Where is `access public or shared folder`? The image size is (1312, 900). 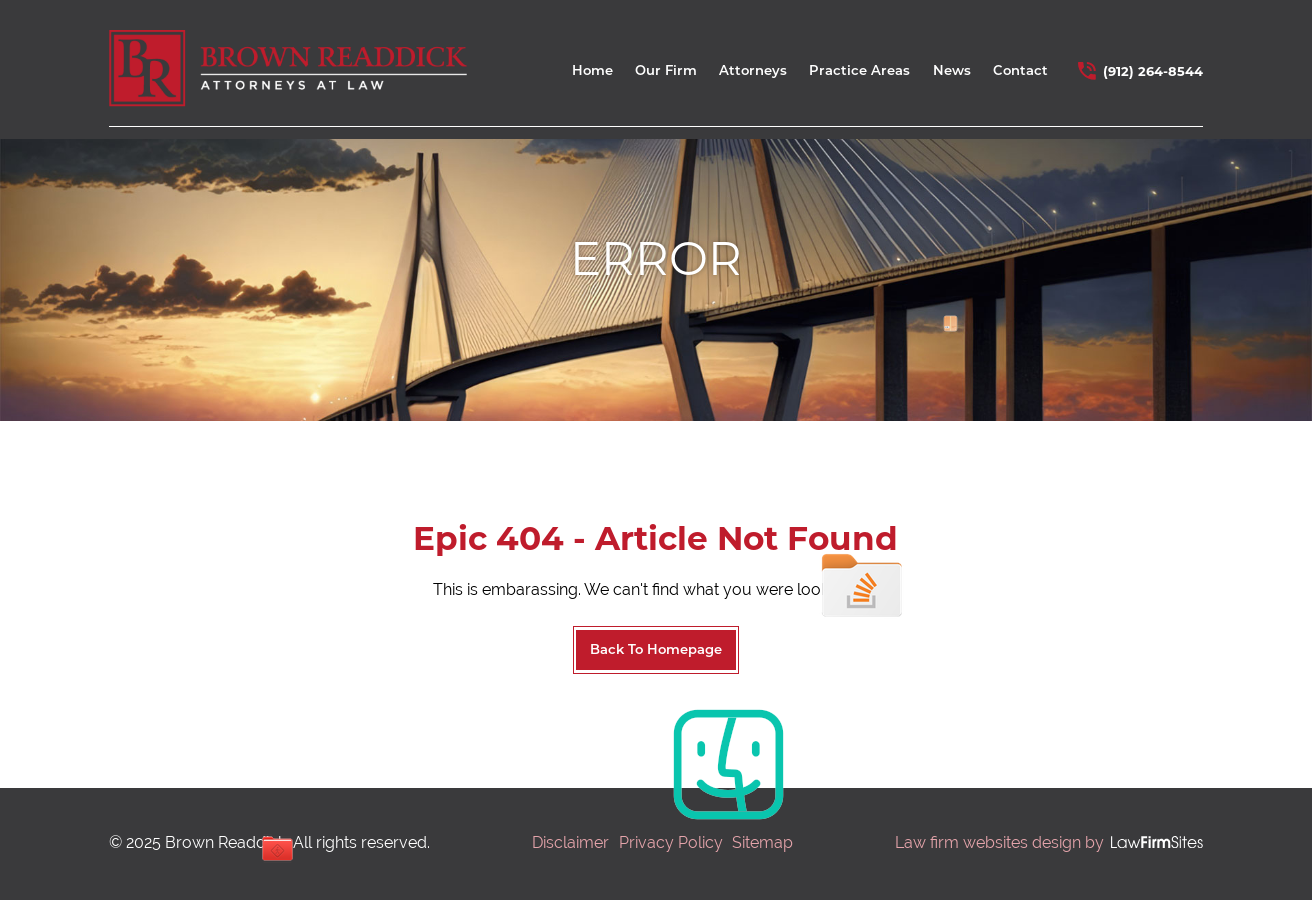
access public or shared folder is located at coordinates (277, 848).